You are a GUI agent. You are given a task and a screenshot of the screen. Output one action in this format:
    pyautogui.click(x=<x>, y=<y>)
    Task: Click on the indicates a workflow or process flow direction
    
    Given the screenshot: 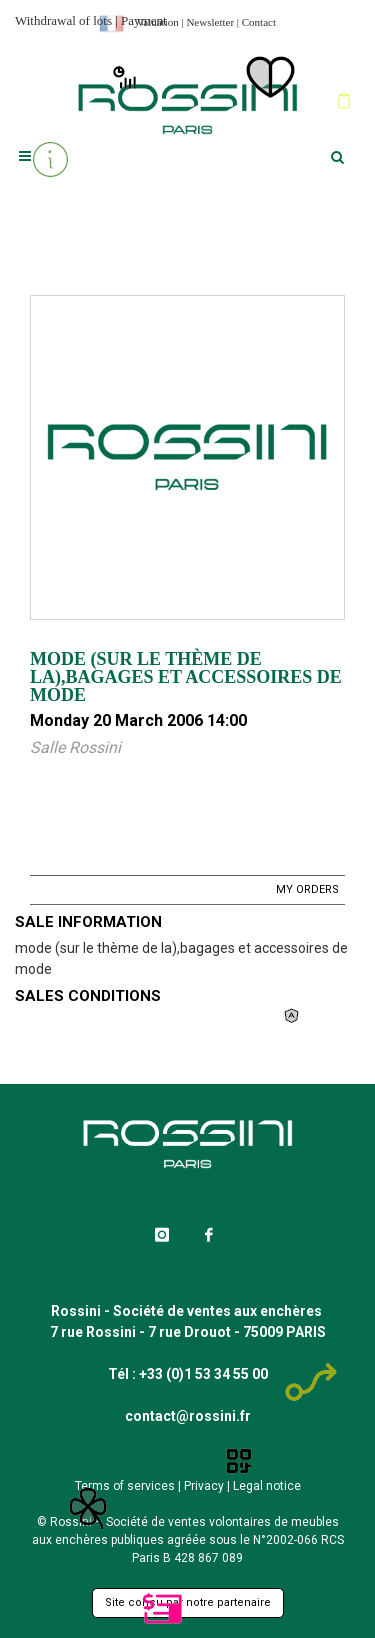 What is the action you would take?
    pyautogui.click(x=311, y=1382)
    